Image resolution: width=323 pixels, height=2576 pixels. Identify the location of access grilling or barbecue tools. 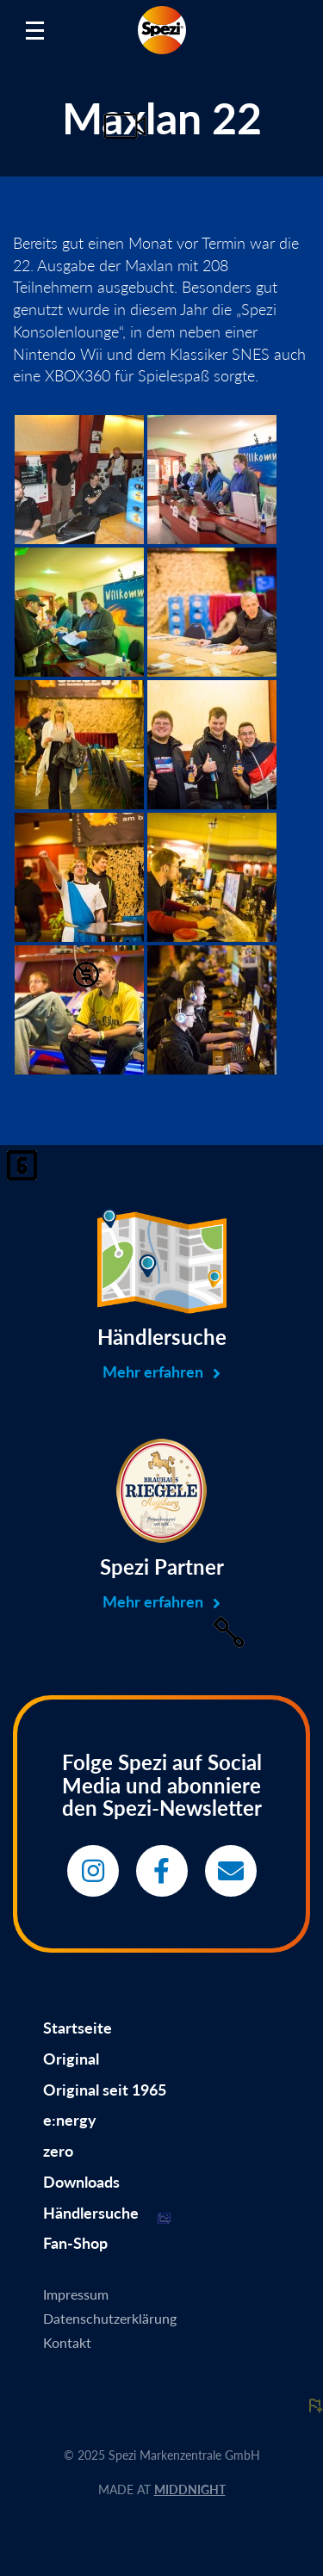
(228, 1632).